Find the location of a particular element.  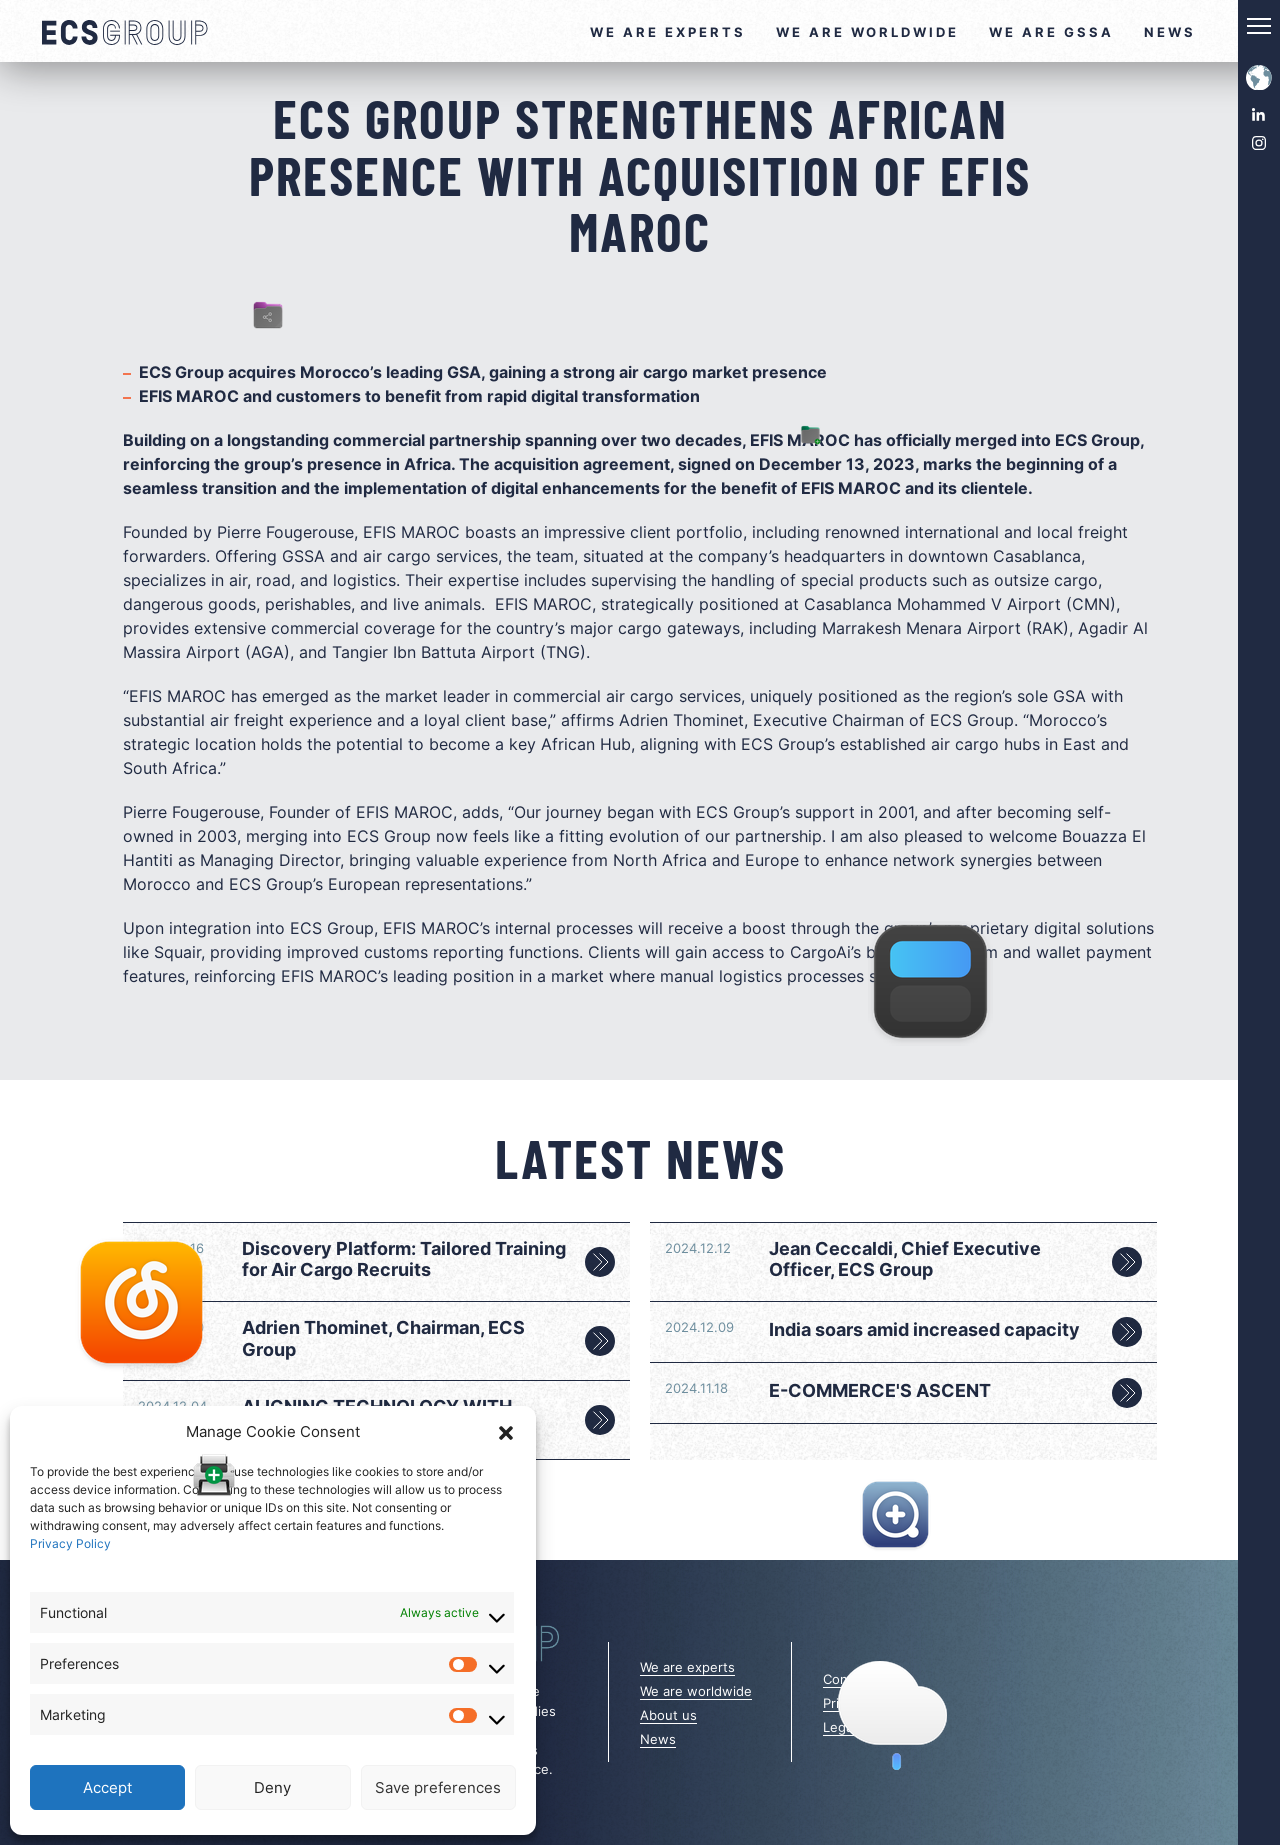

create a new folder is located at coordinates (810, 434).